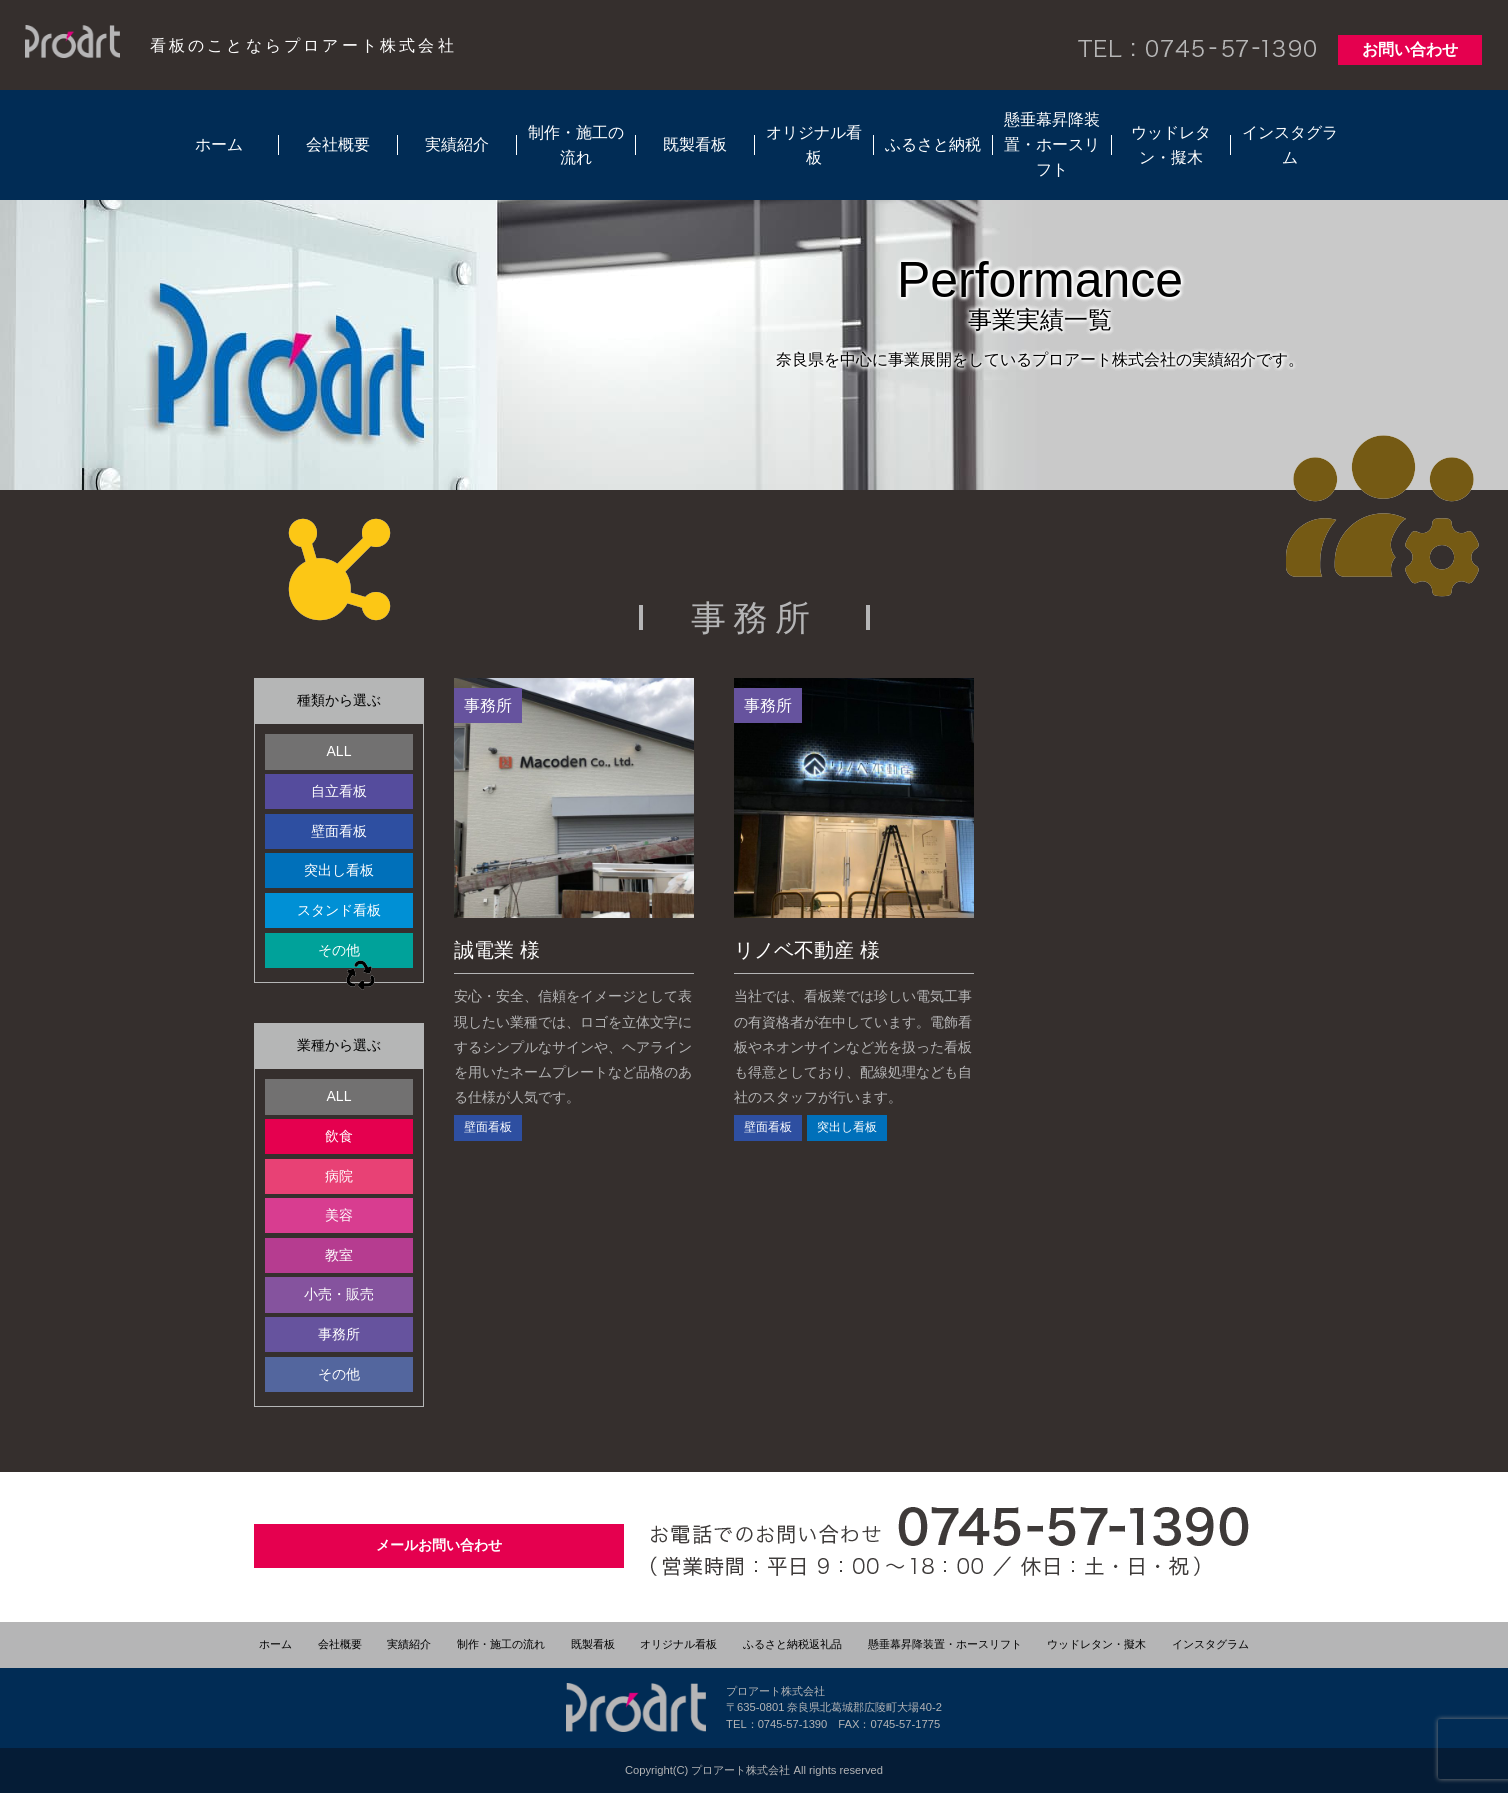  Describe the element at coordinates (360, 974) in the screenshot. I see `indicates recyclable item or material` at that location.